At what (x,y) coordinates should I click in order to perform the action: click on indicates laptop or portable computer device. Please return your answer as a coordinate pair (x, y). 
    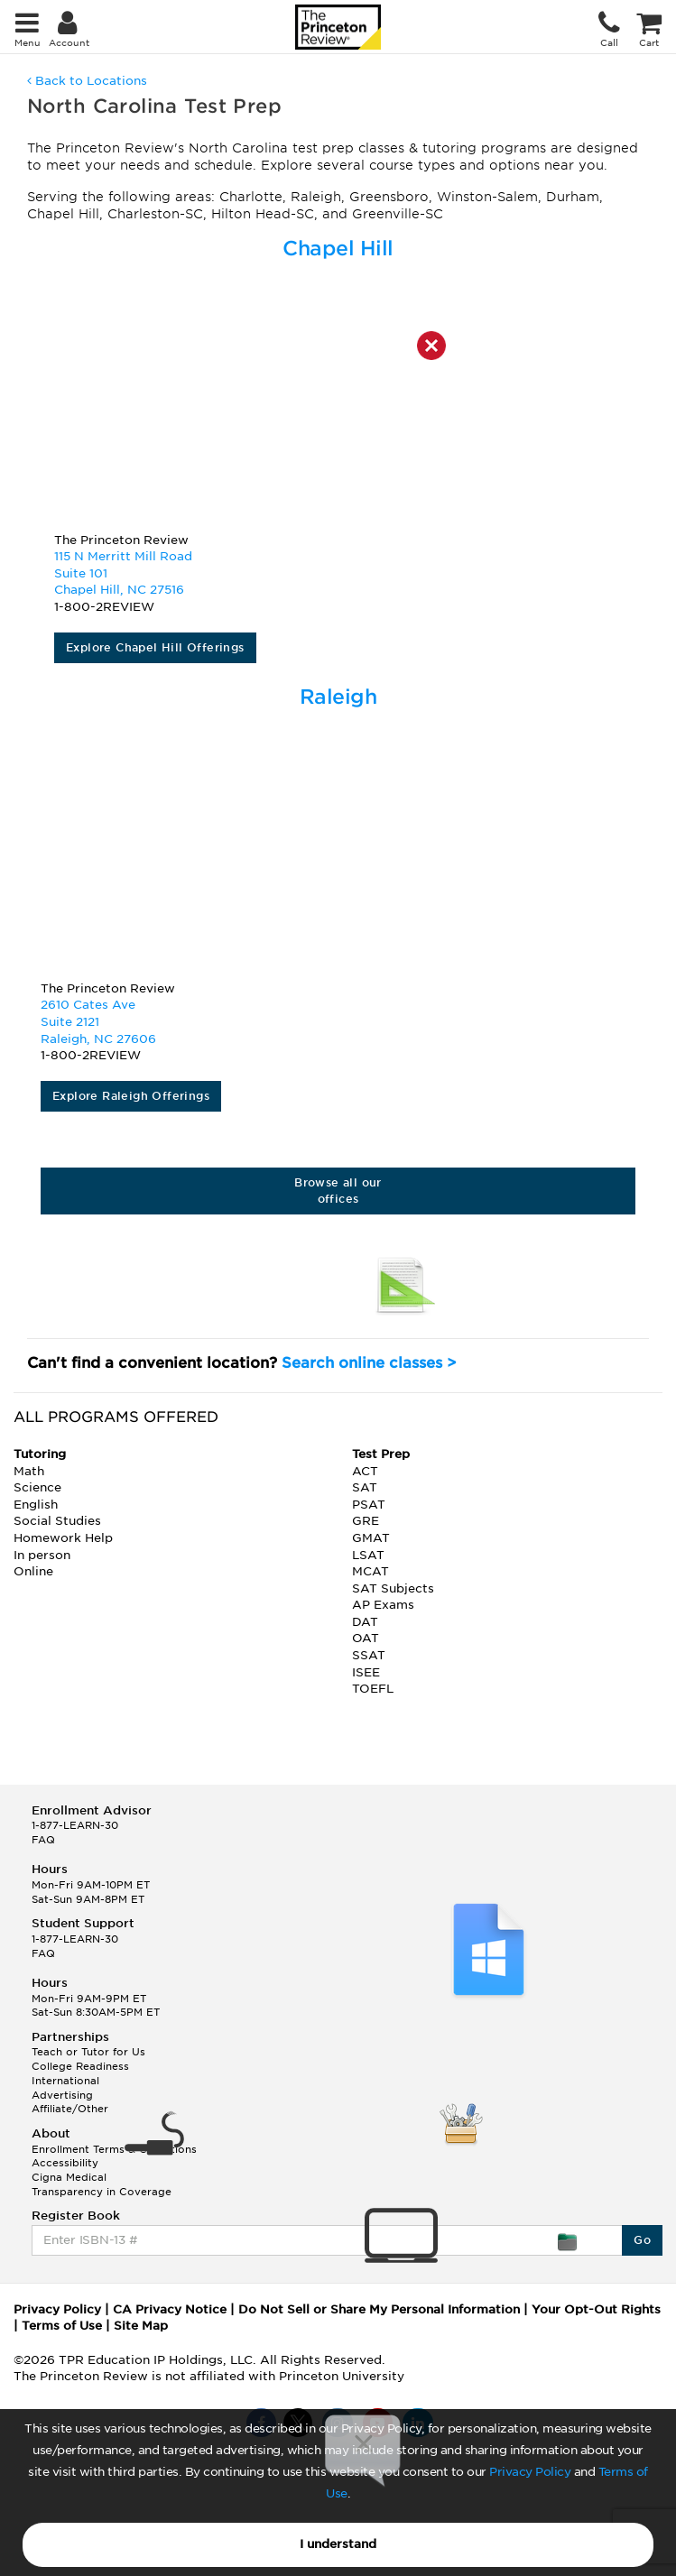
    Looking at the image, I should click on (401, 2235).